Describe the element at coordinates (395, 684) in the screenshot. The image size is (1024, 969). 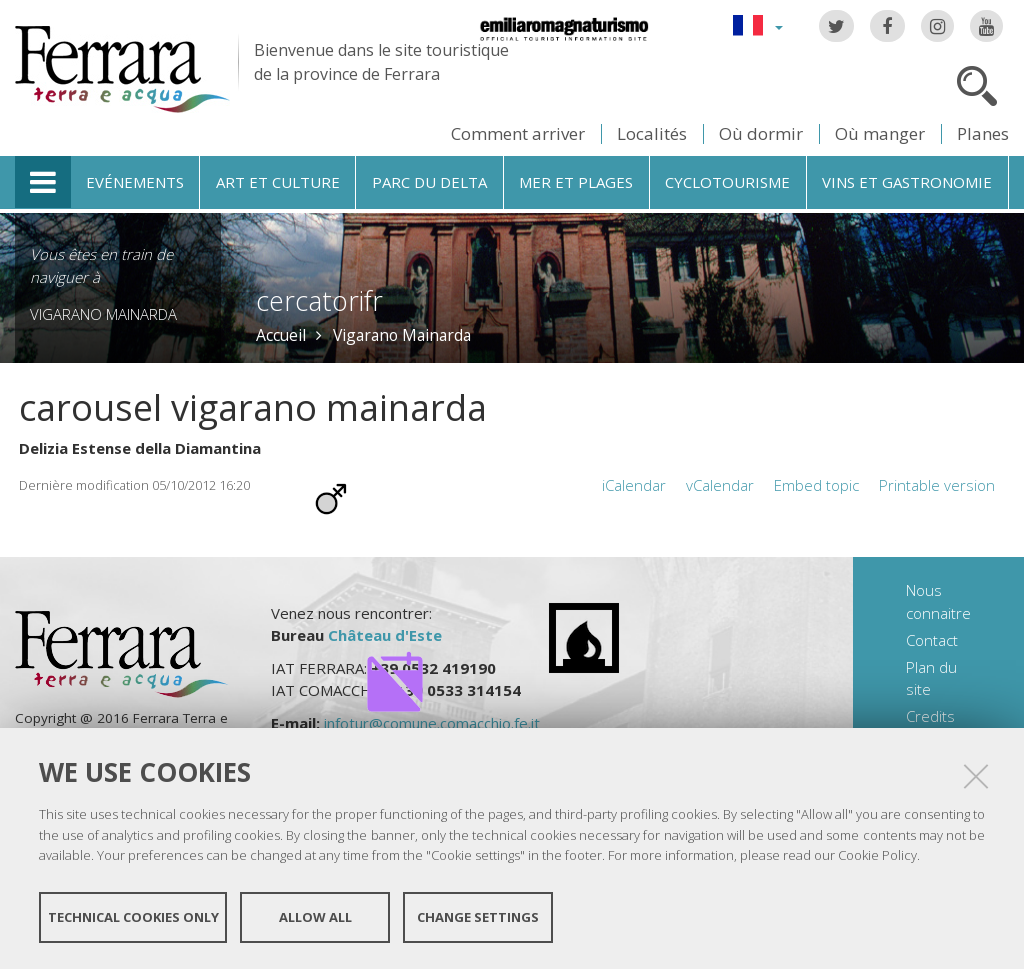
I see `disable or cancel calendar events` at that location.